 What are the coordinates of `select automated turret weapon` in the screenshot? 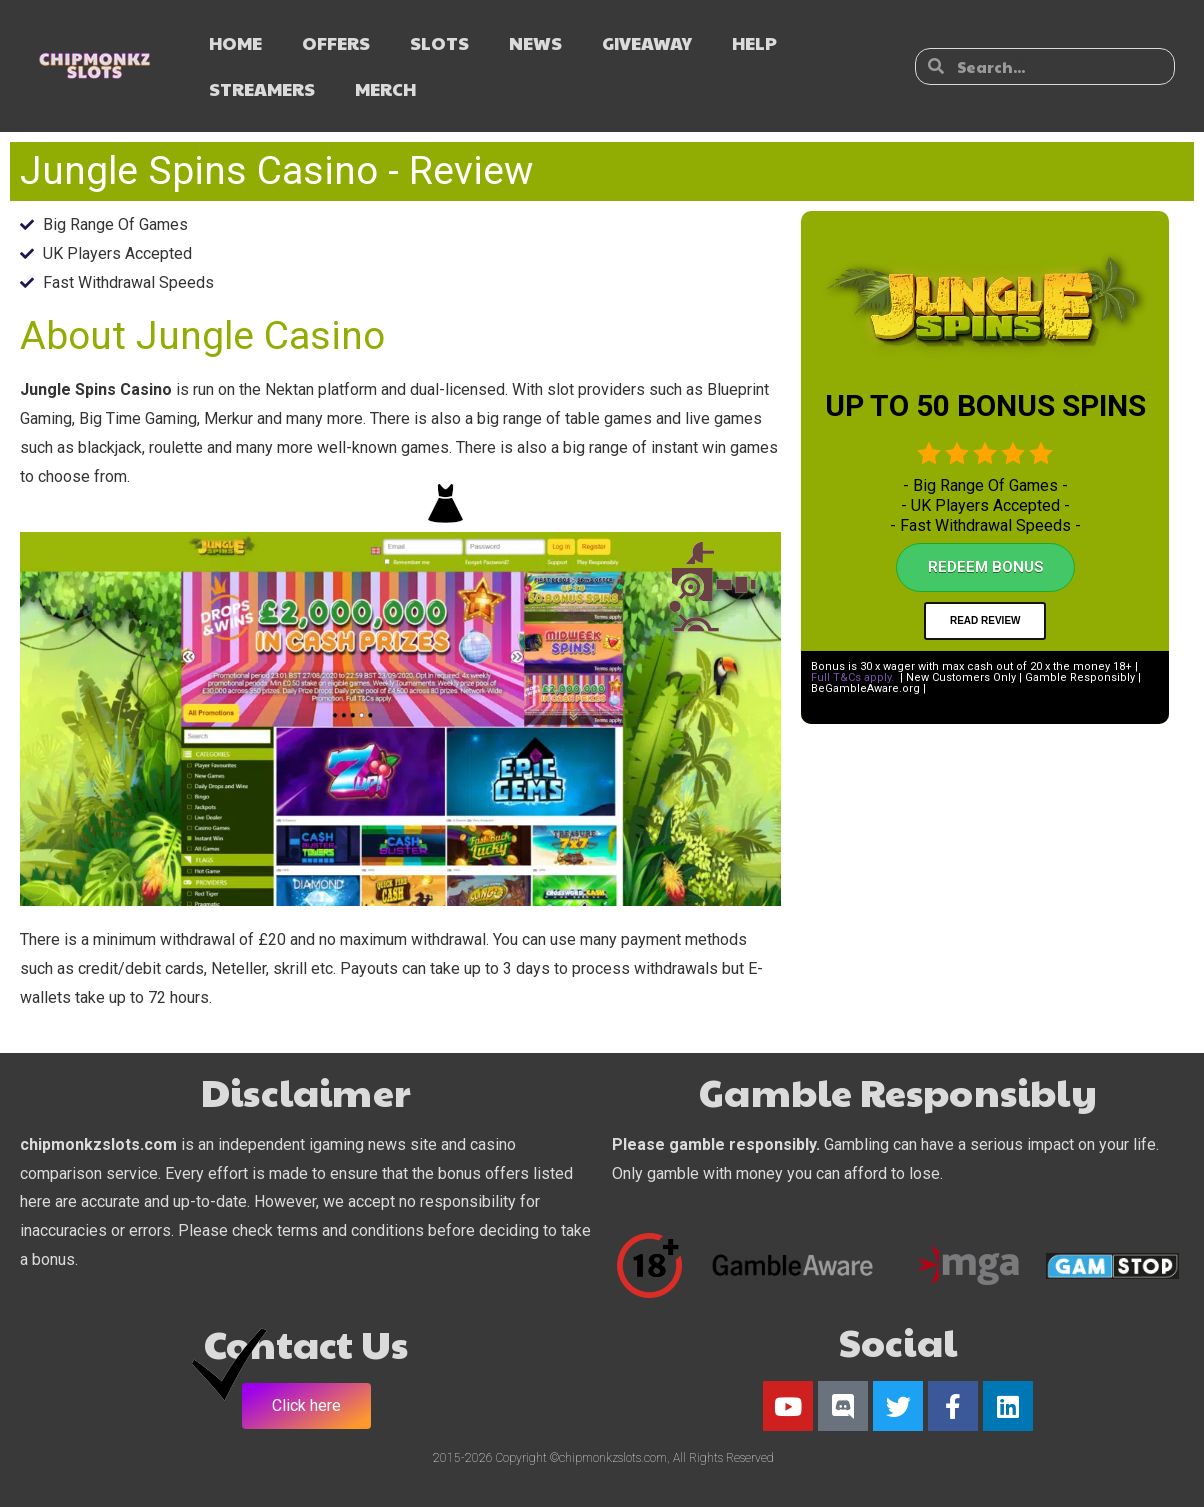 It's located at (712, 586).